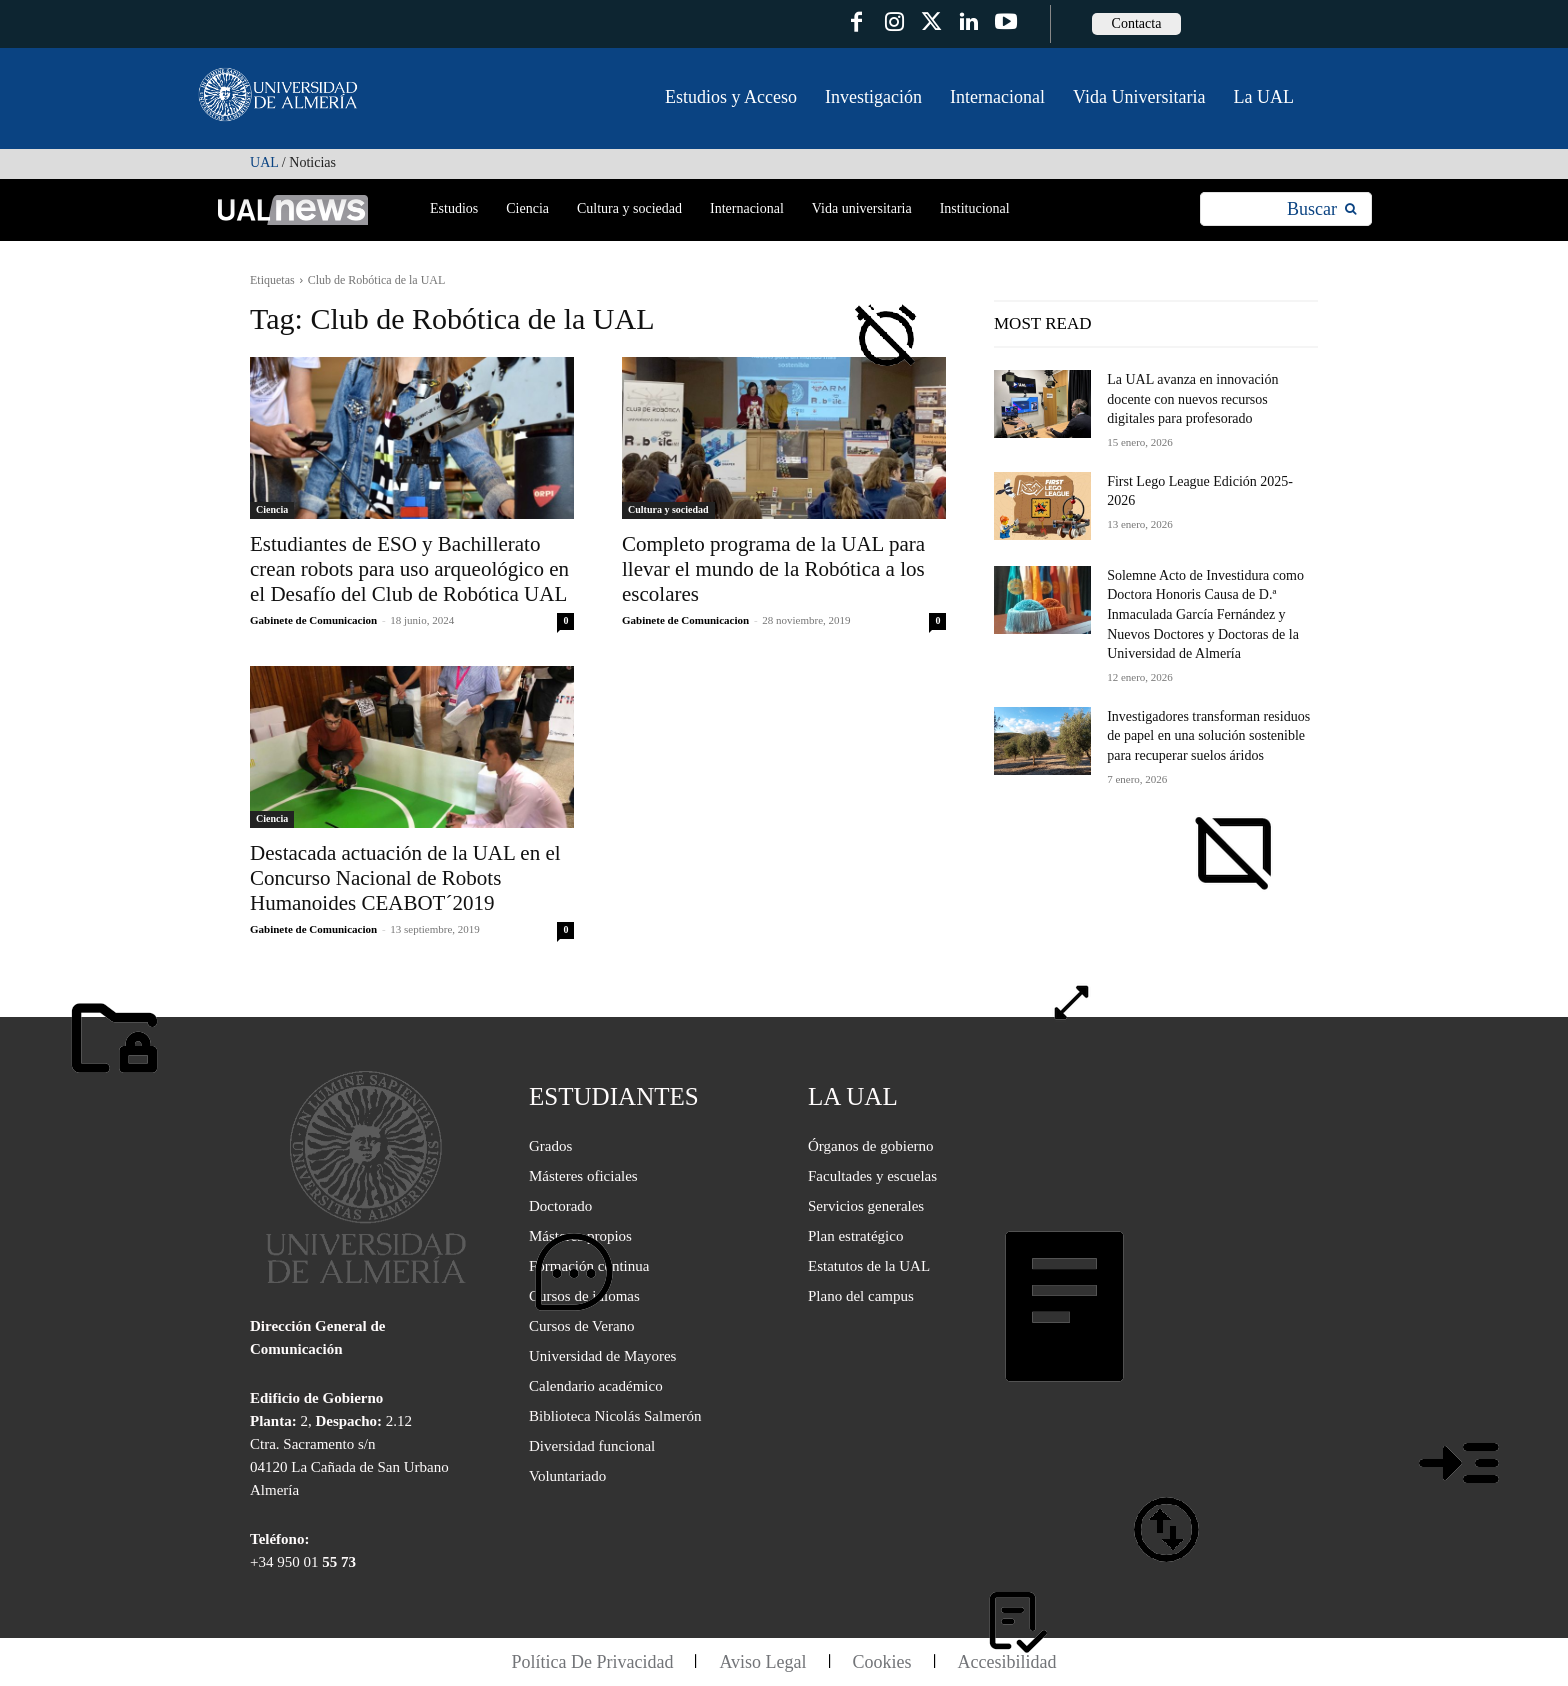 The height and width of the screenshot is (1686, 1568). What do you see at coordinates (1234, 850) in the screenshot?
I see `indicates browser not supported` at bounding box center [1234, 850].